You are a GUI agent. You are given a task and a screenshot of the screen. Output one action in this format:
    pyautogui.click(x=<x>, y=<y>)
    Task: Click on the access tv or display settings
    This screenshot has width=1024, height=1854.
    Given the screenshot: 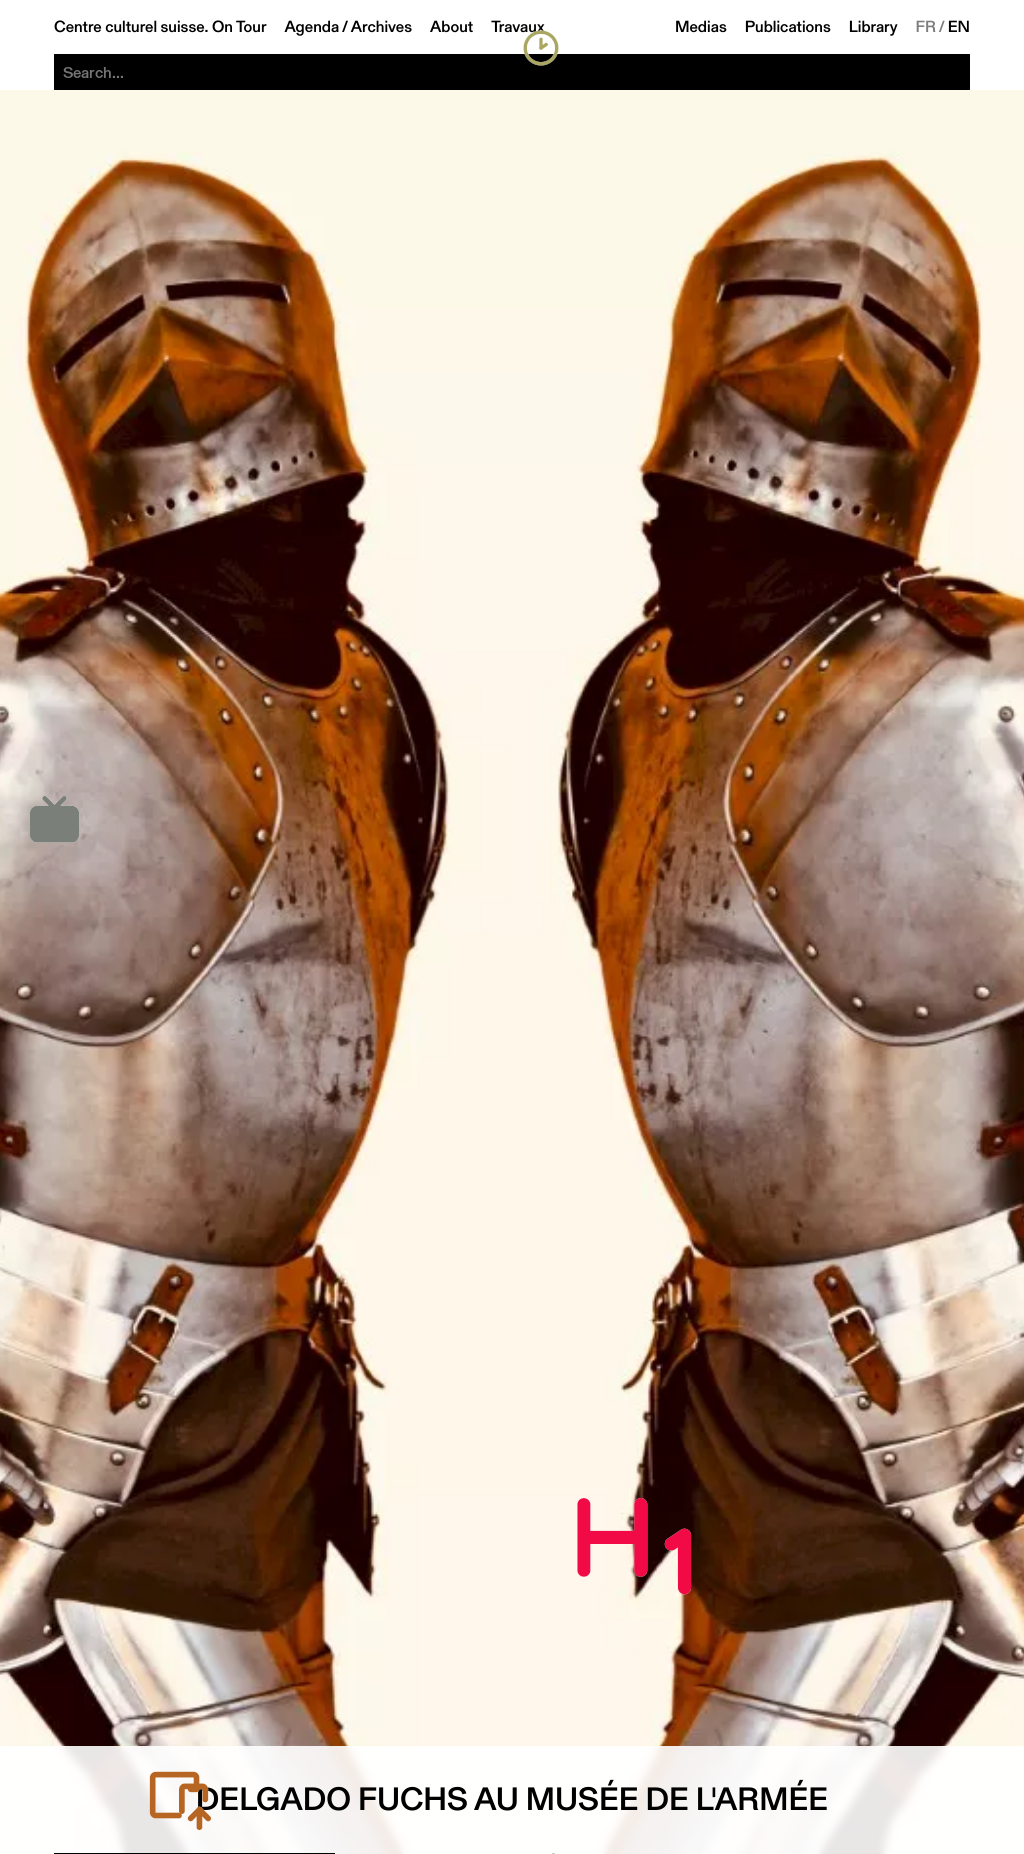 What is the action you would take?
    pyautogui.click(x=54, y=820)
    